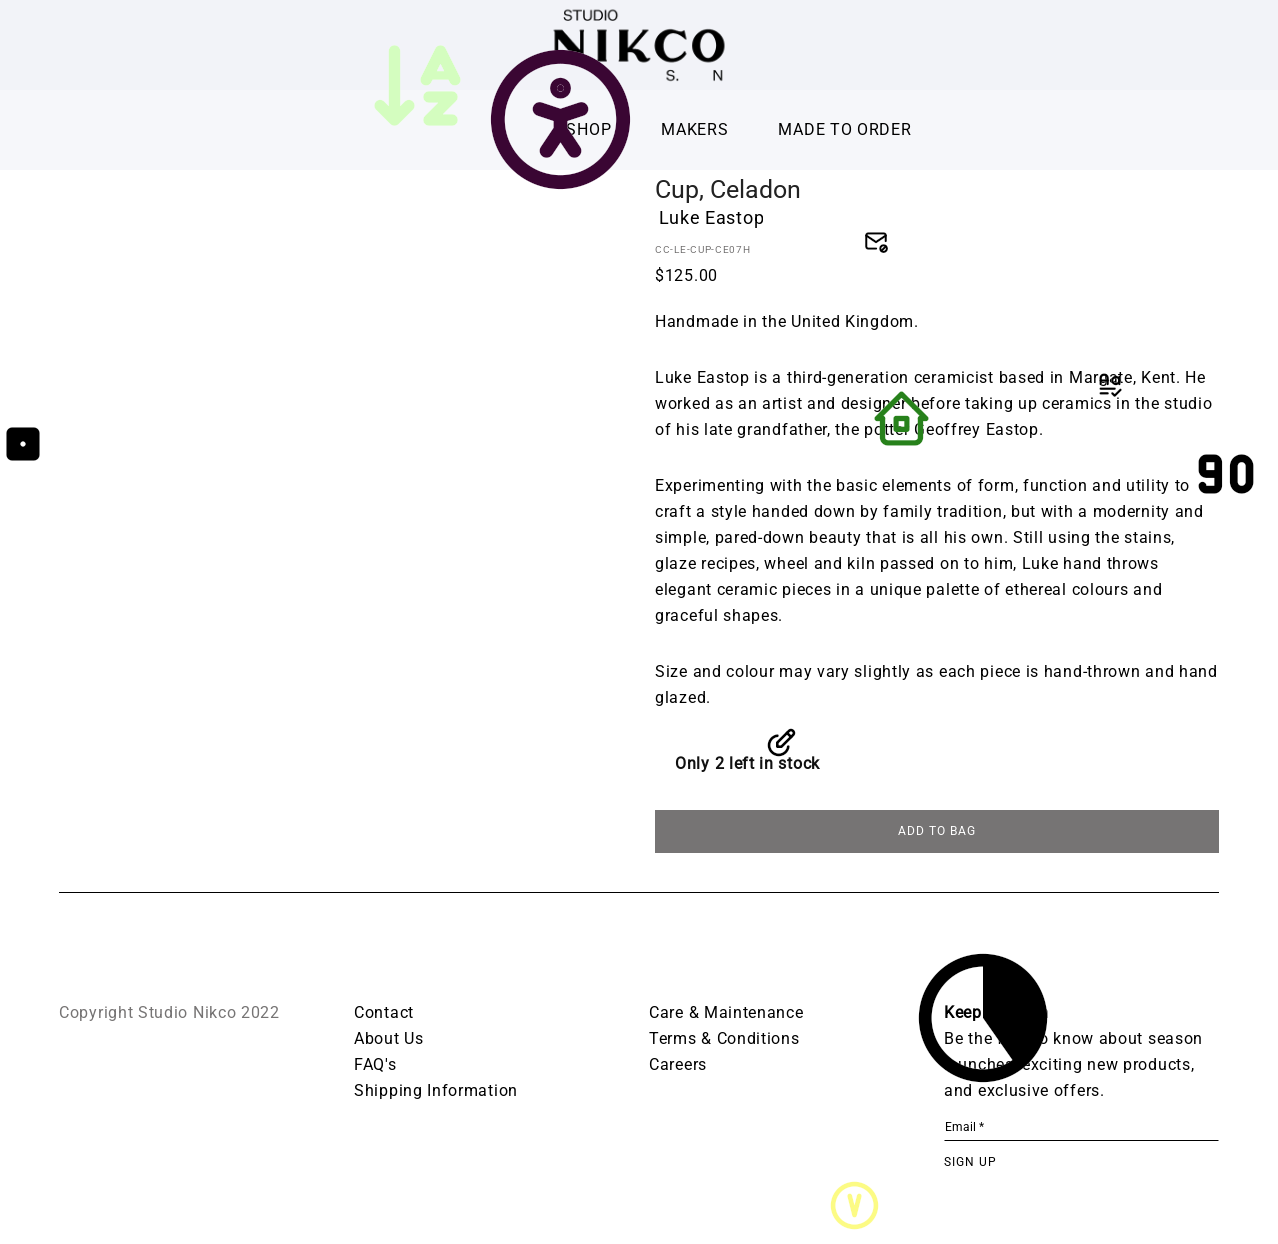 This screenshot has height=1244, width=1278. Describe the element at coordinates (1226, 474) in the screenshot. I see `displays the number 90 as a badge or counter` at that location.